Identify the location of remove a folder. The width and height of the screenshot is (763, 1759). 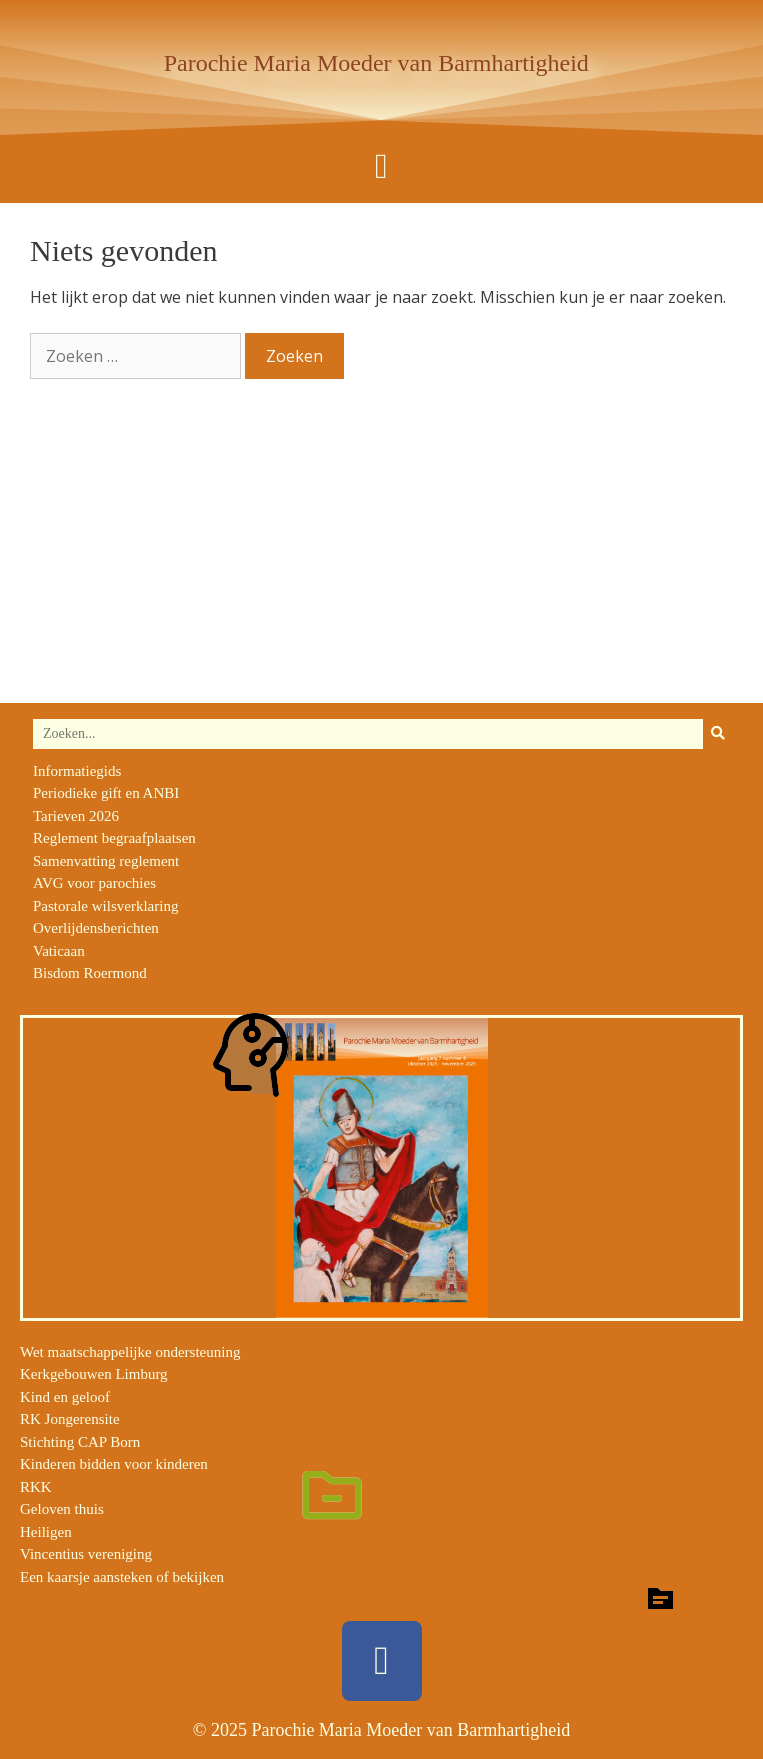
(332, 1494).